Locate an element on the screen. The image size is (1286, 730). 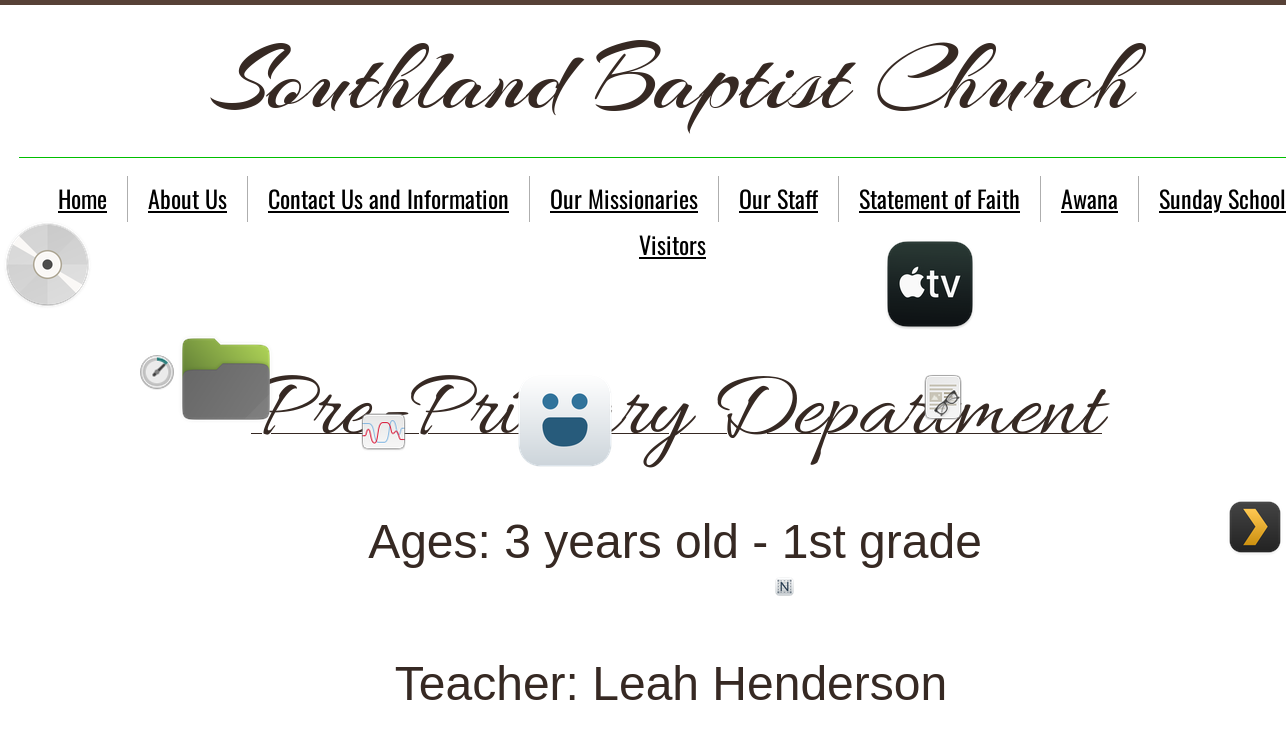
launch sysprof system profiler is located at coordinates (157, 372).